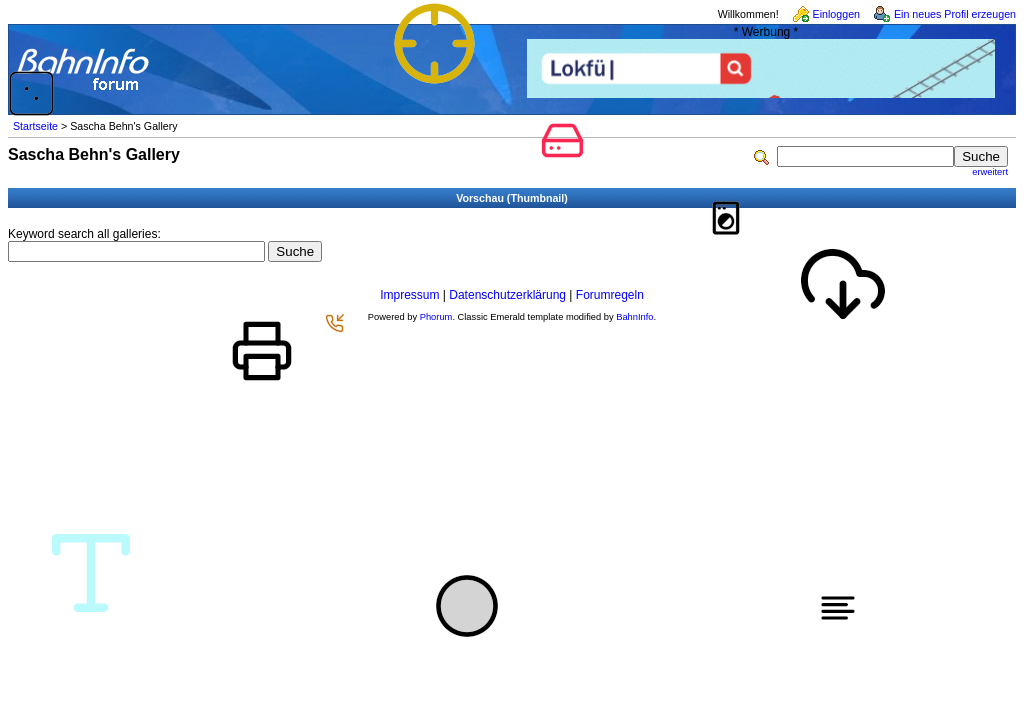 Image resolution: width=1024 pixels, height=720 pixels. I want to click on print the current document, so click(262, 351).